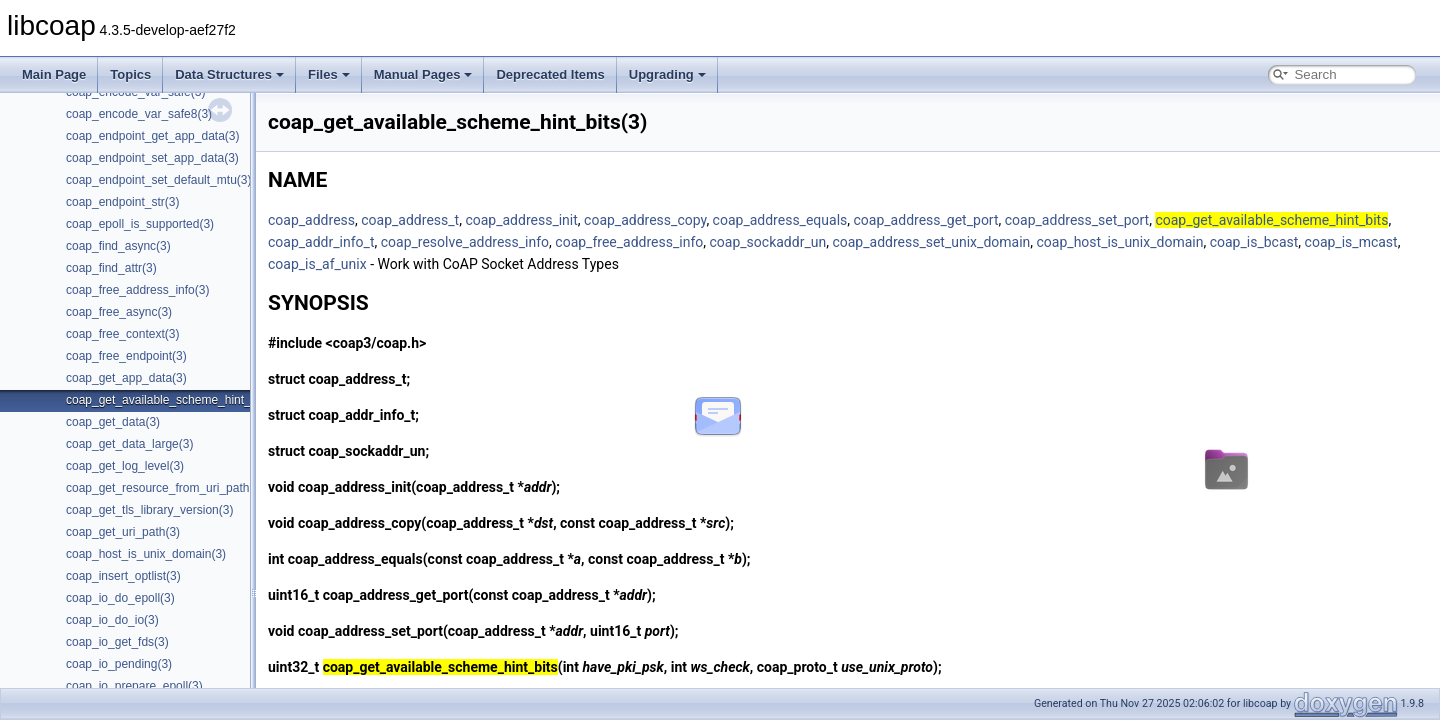 Image resolution: width=1440 pixels, height=720 pixels. What do you see at coordinates (718, 416) in the screenshot?
I see `open email application` at bounding box center [718, 416].